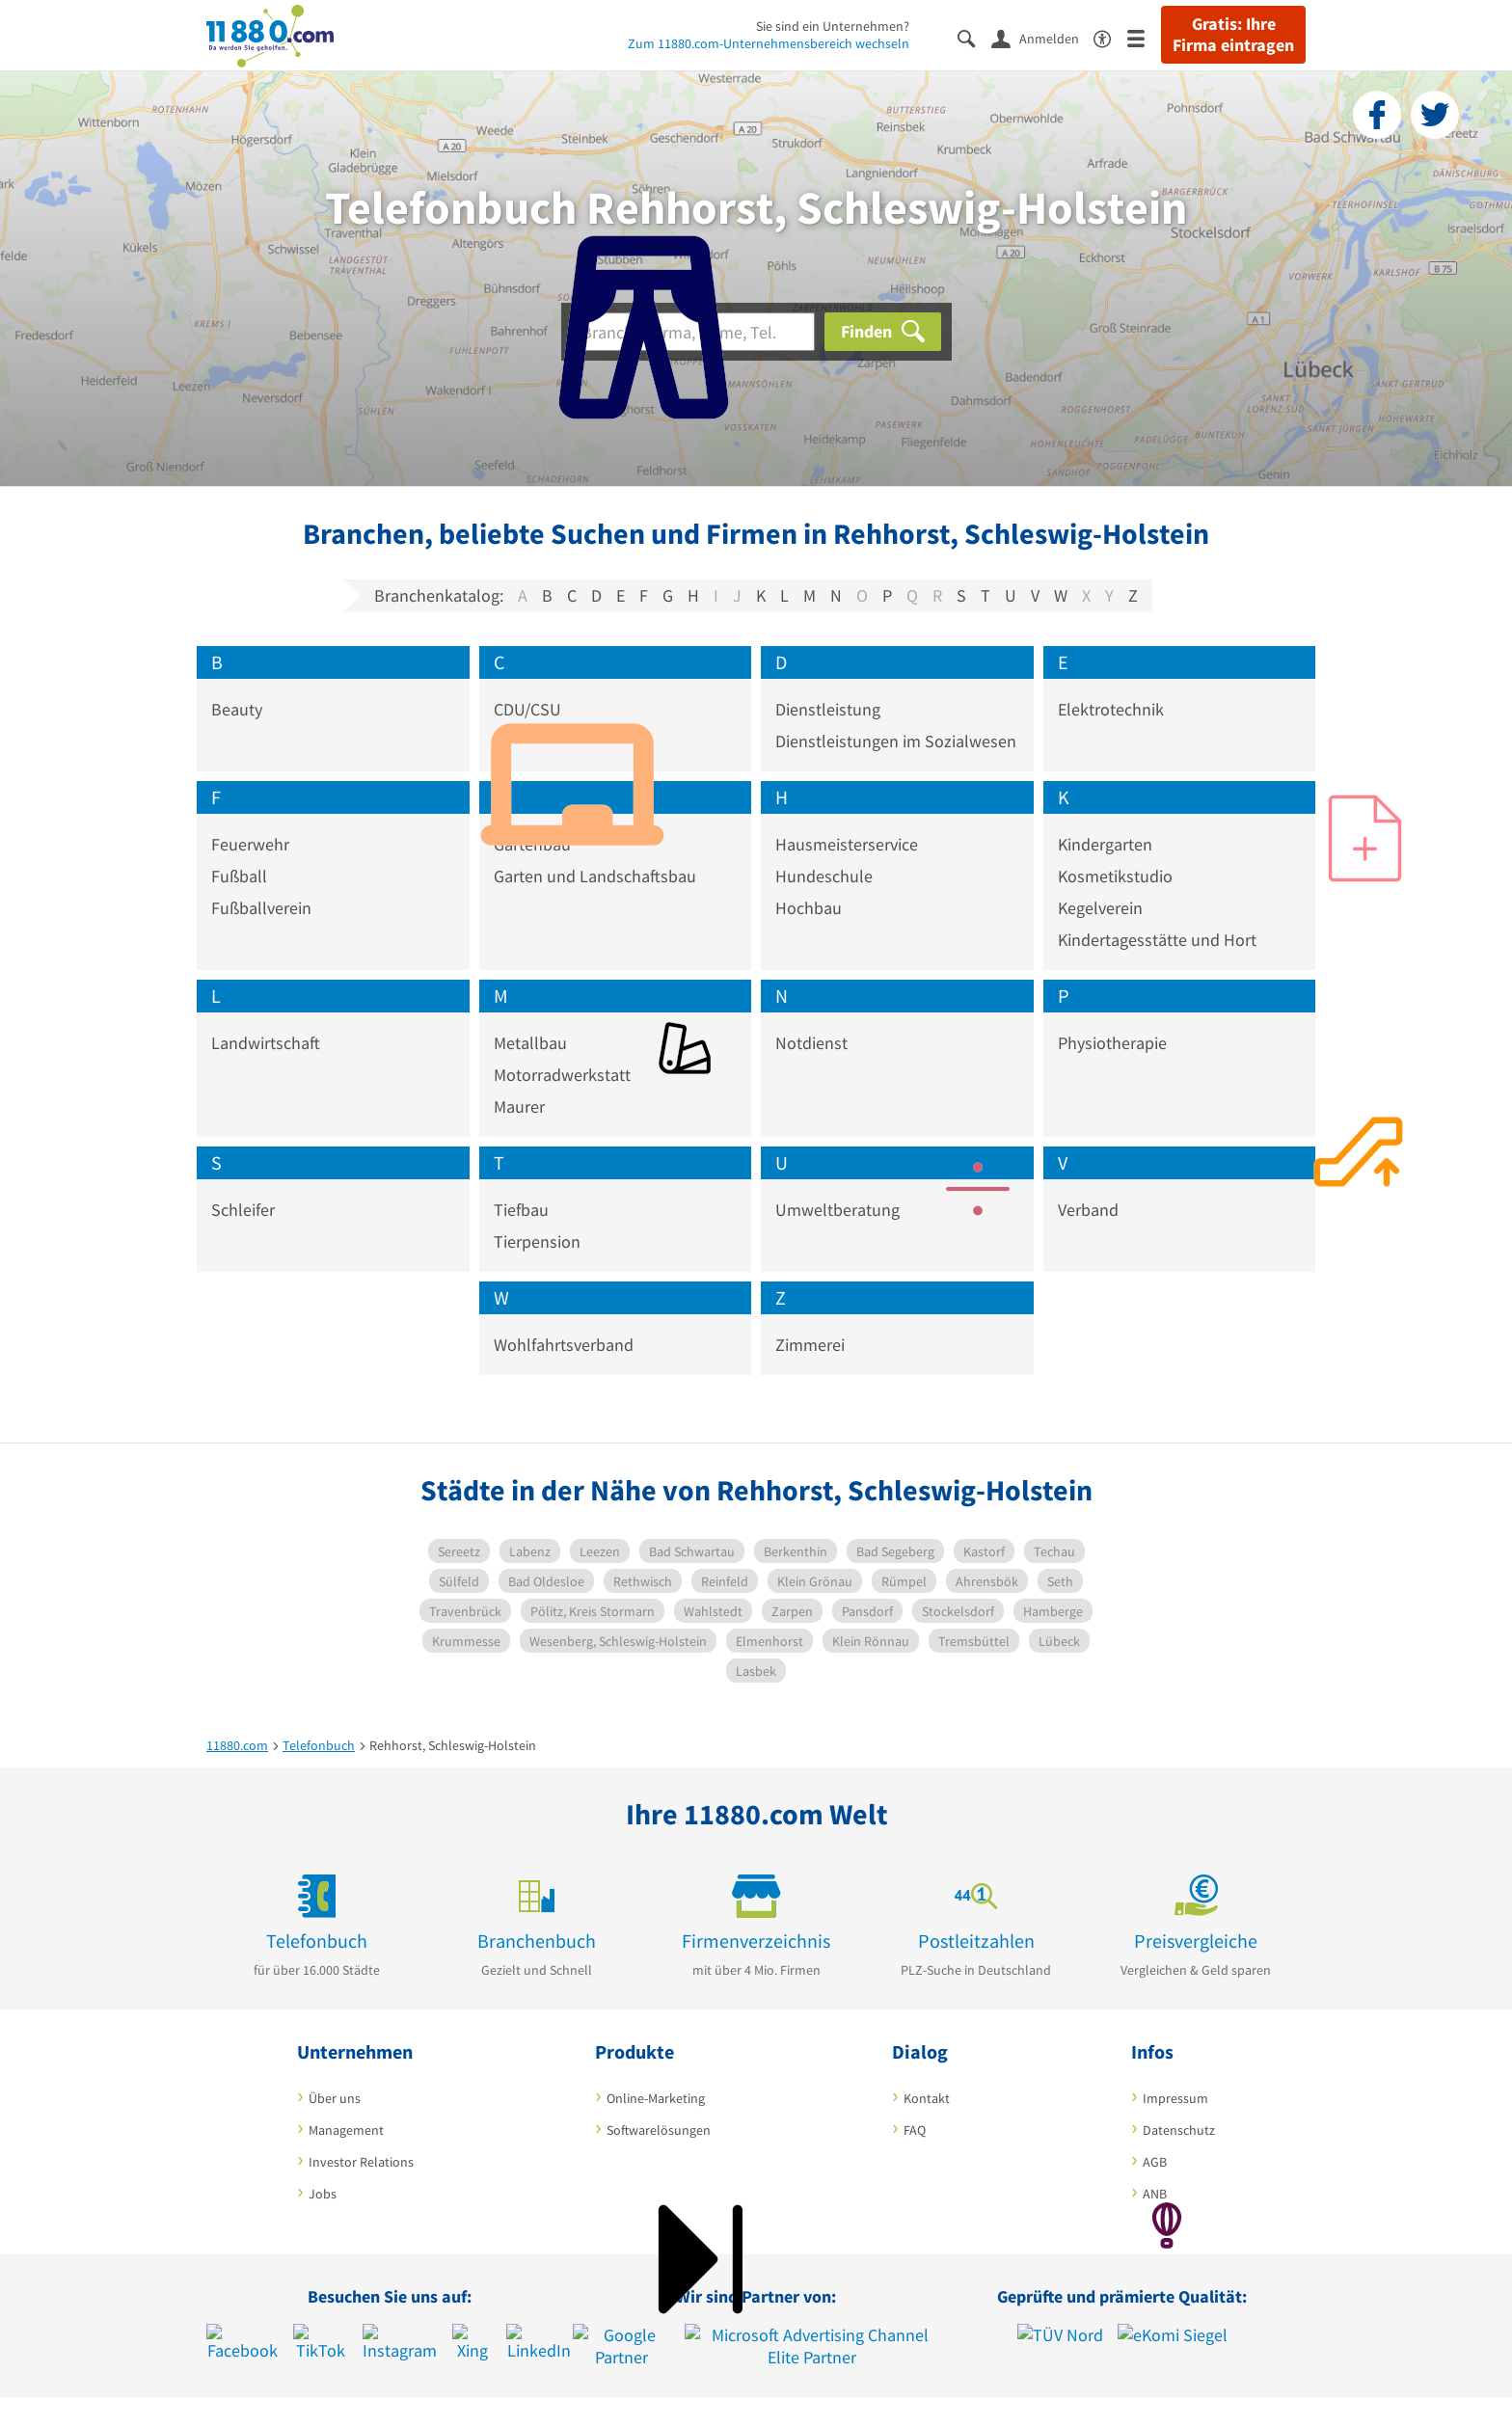 The width and height of the screenshot is (1512, 2427). Describe the element at coordinates (643, 327) in the screenshot. I see `browse pants or bottoms category` at that location.